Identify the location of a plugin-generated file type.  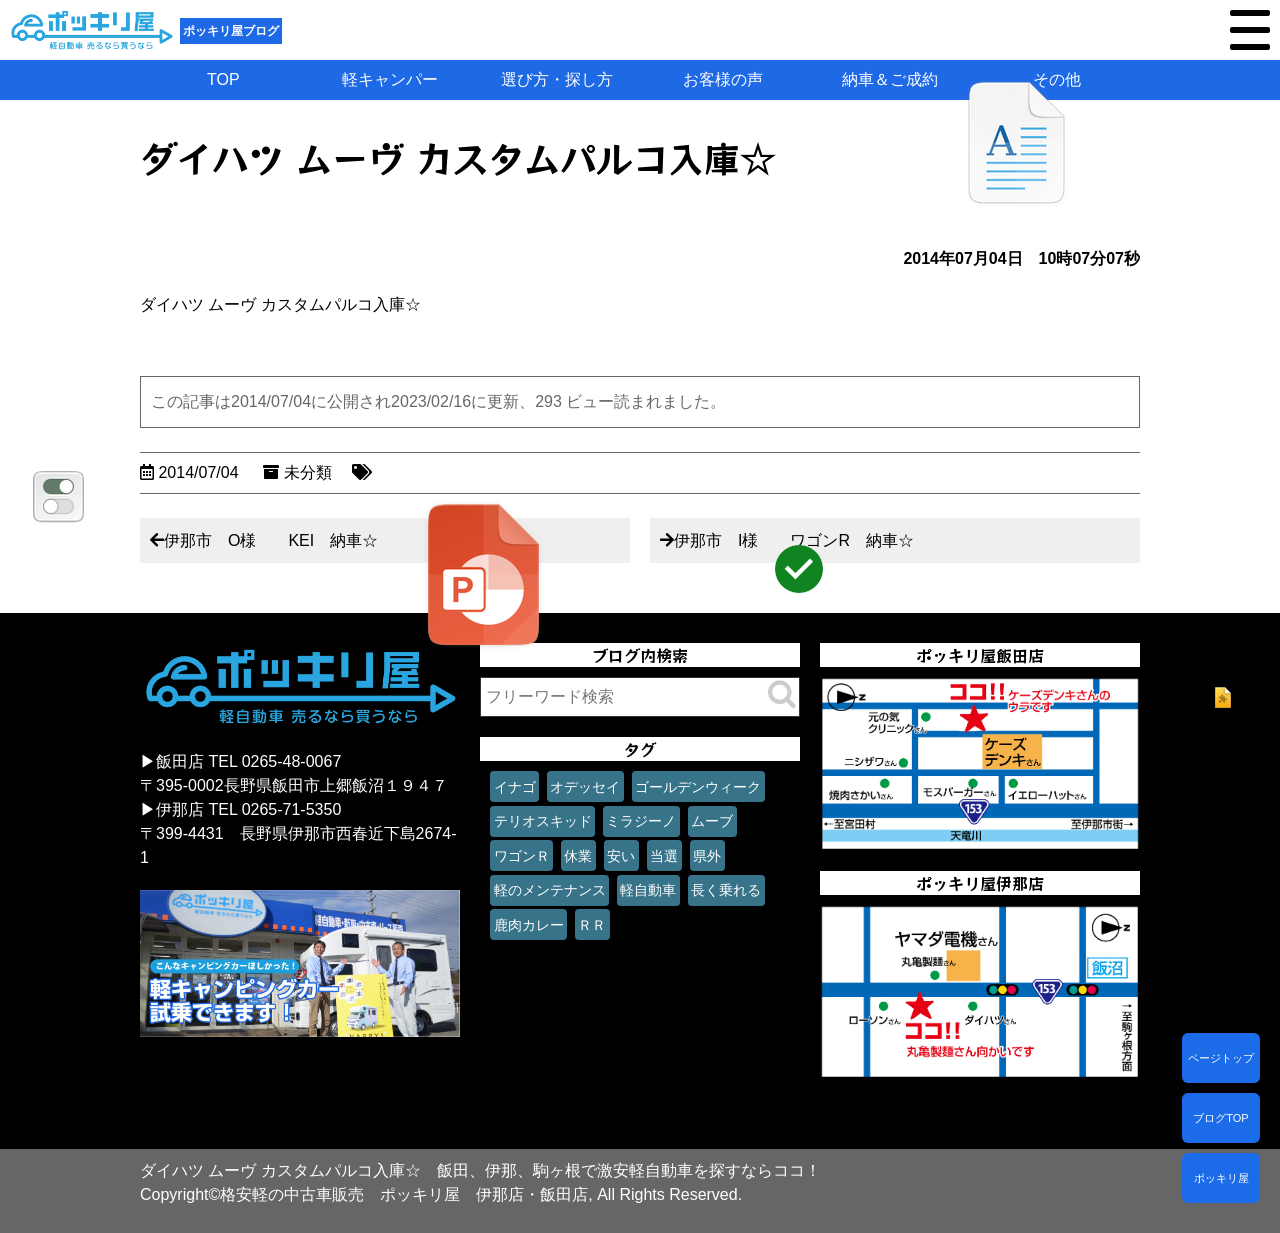
(1223, 698).